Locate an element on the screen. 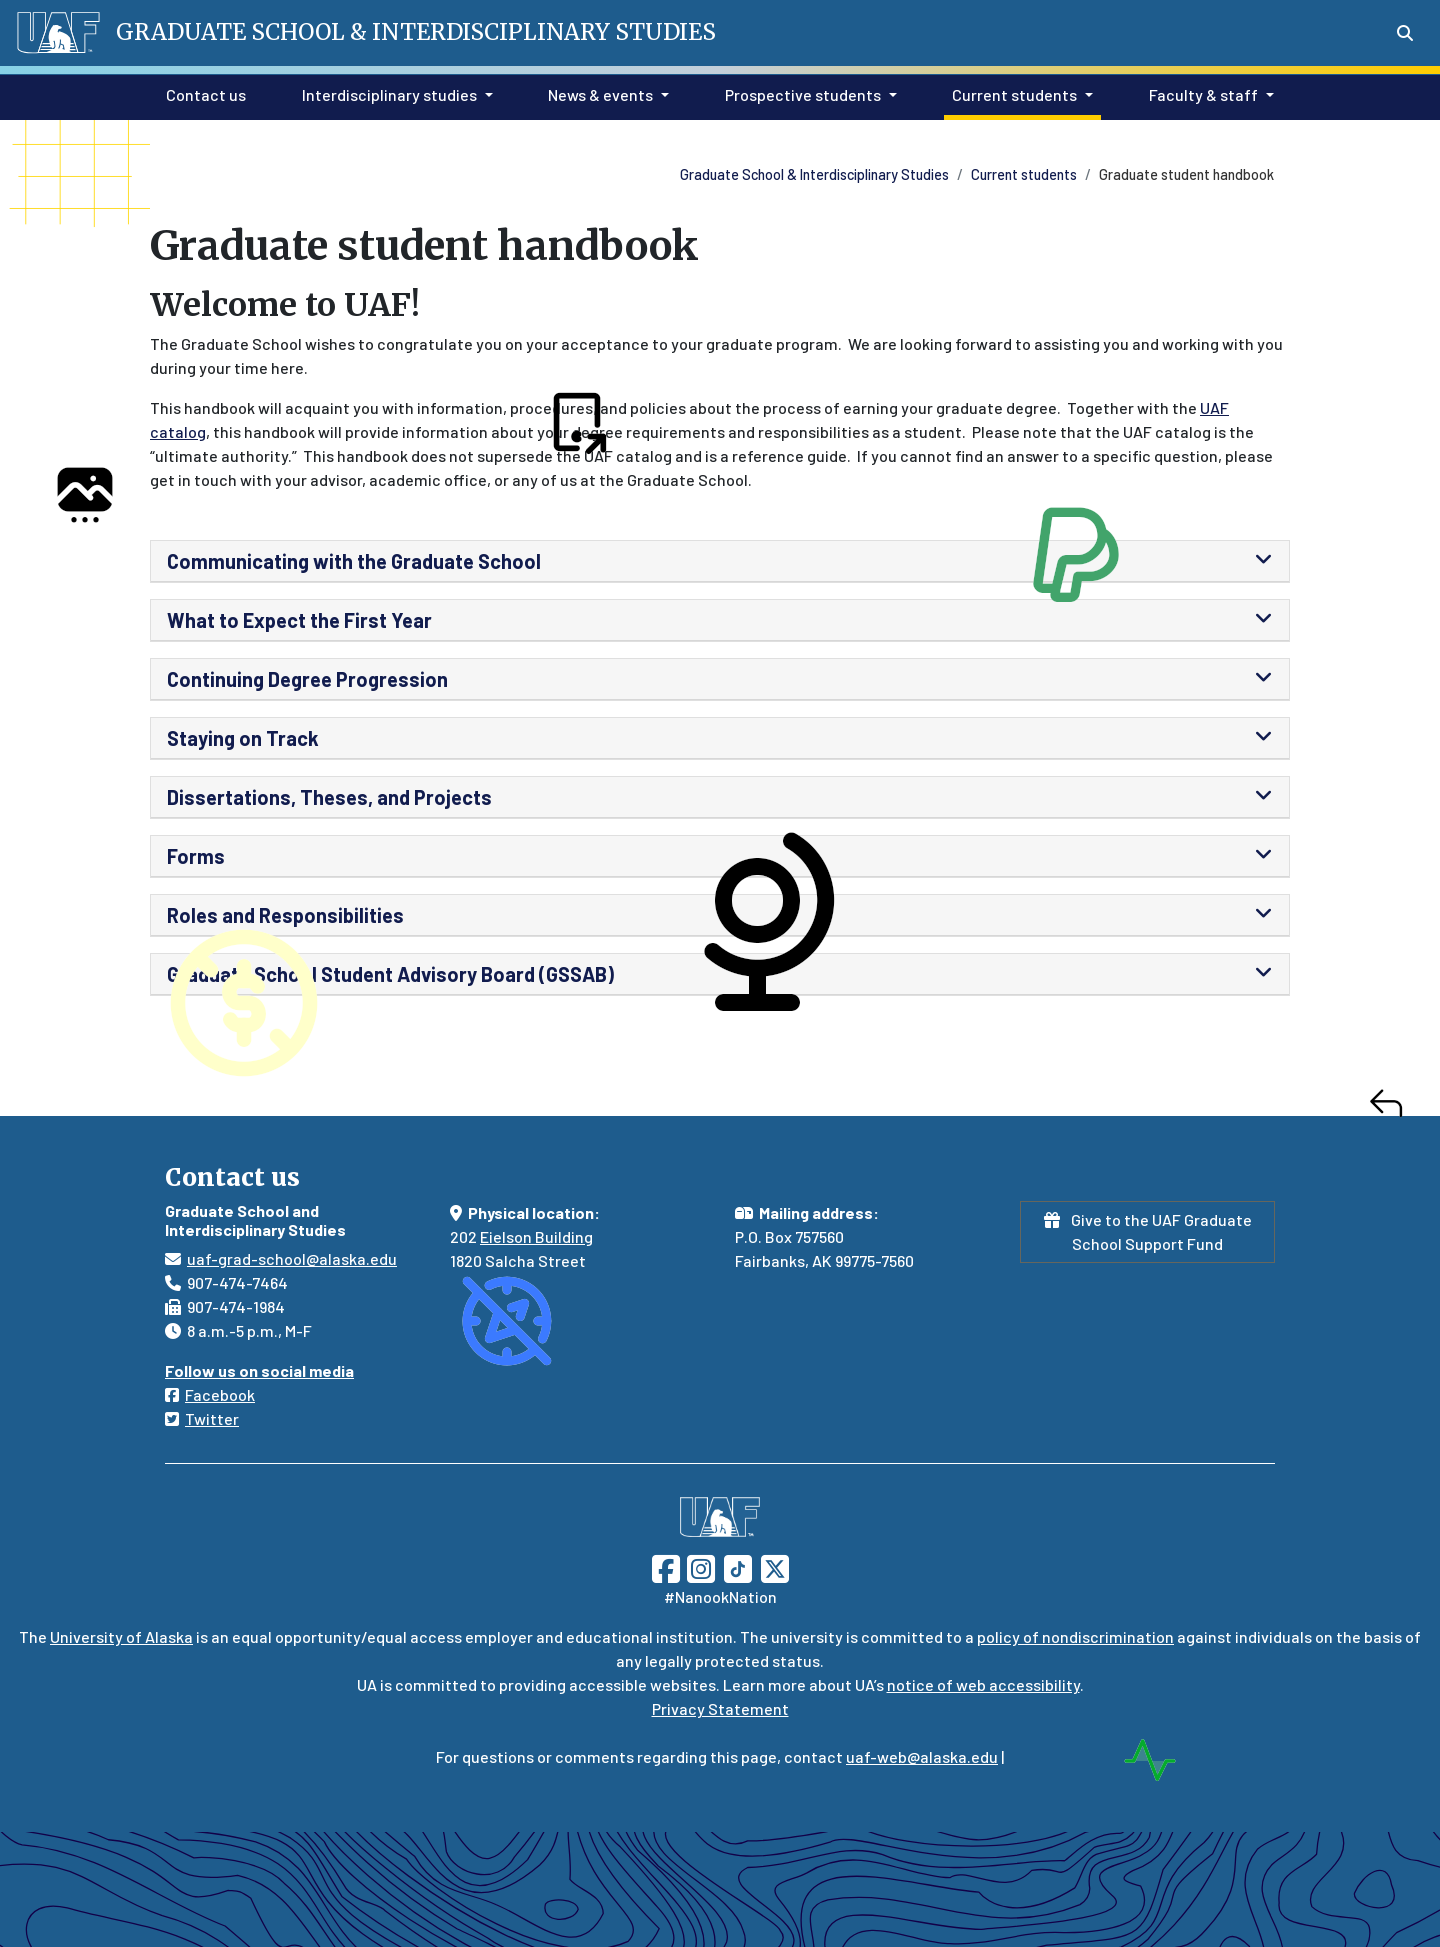  view instant photos or polaroid-style images is located at coordinates (85, 495).